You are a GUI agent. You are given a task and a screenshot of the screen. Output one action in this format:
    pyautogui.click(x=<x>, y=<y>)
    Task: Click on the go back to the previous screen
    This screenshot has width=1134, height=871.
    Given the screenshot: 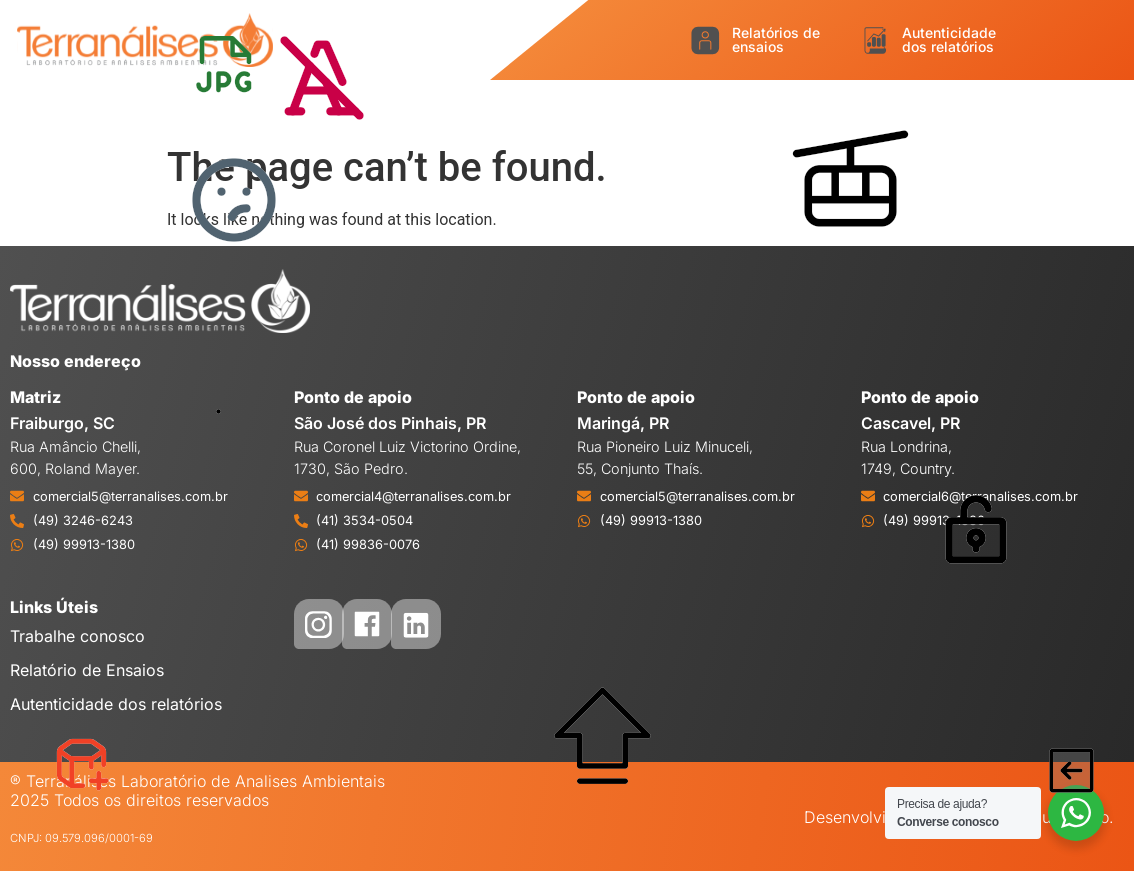 What is the action you would take?
    pyautogui.click(x=1071, y=770)
    